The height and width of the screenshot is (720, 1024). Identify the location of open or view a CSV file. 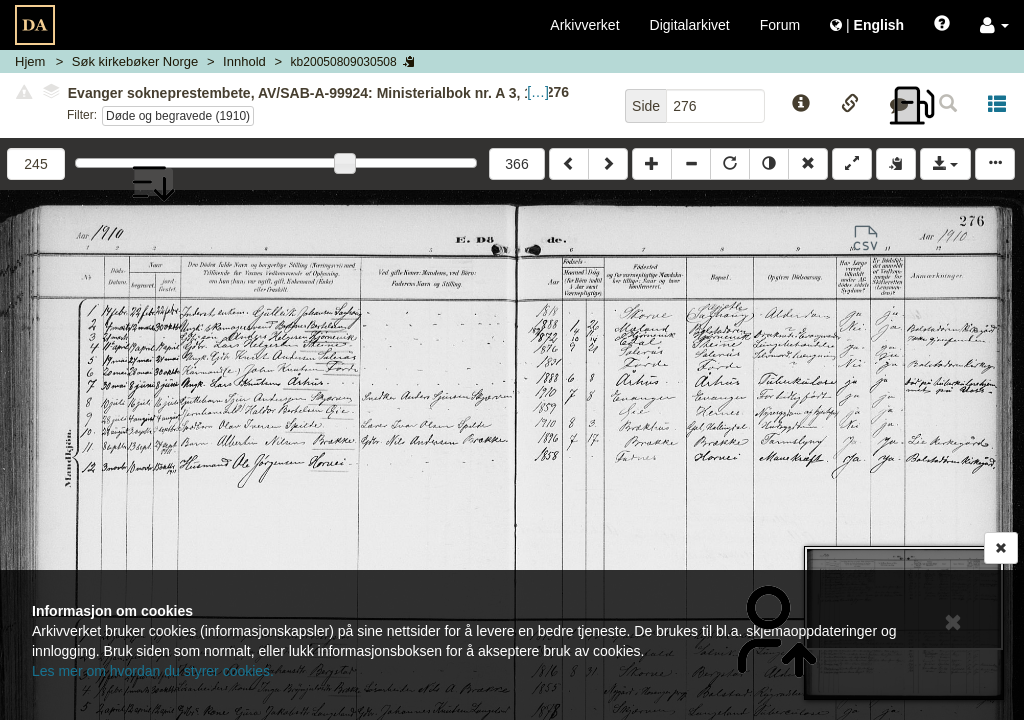
(866, 239).